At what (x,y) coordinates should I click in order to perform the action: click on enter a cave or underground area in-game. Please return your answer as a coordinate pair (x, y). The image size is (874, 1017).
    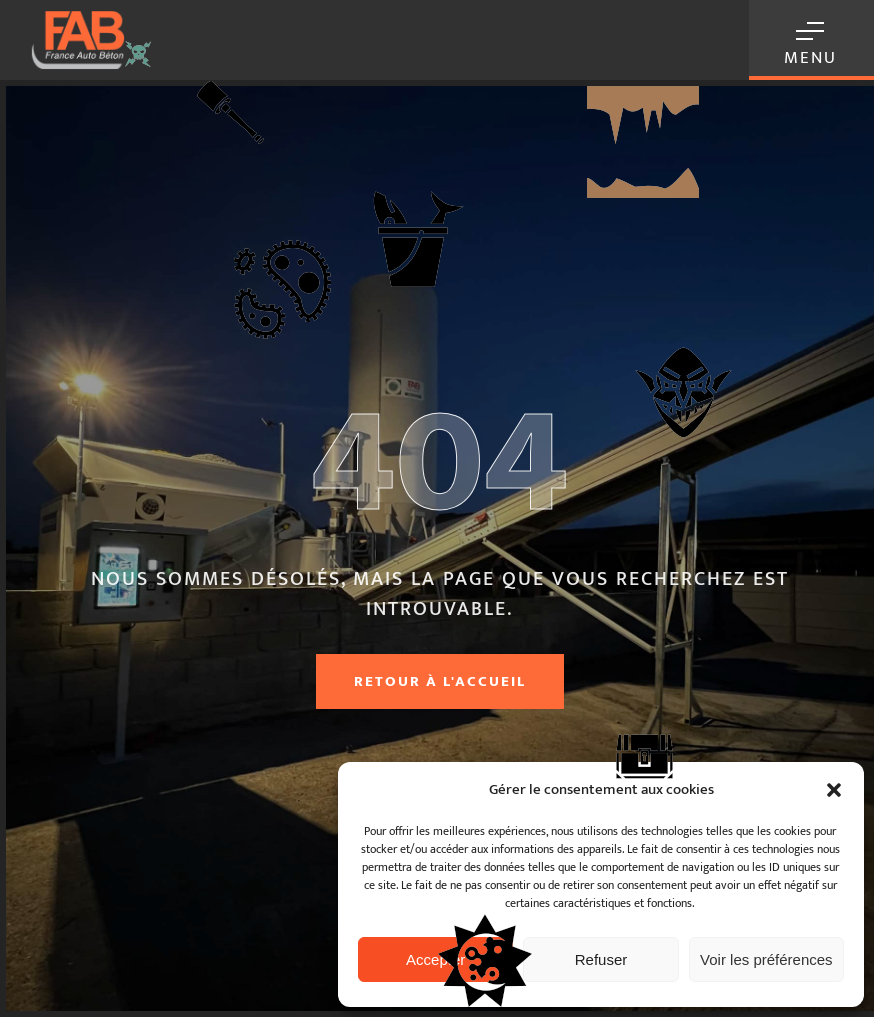
    Looking at the image, I should click on (643, 142).